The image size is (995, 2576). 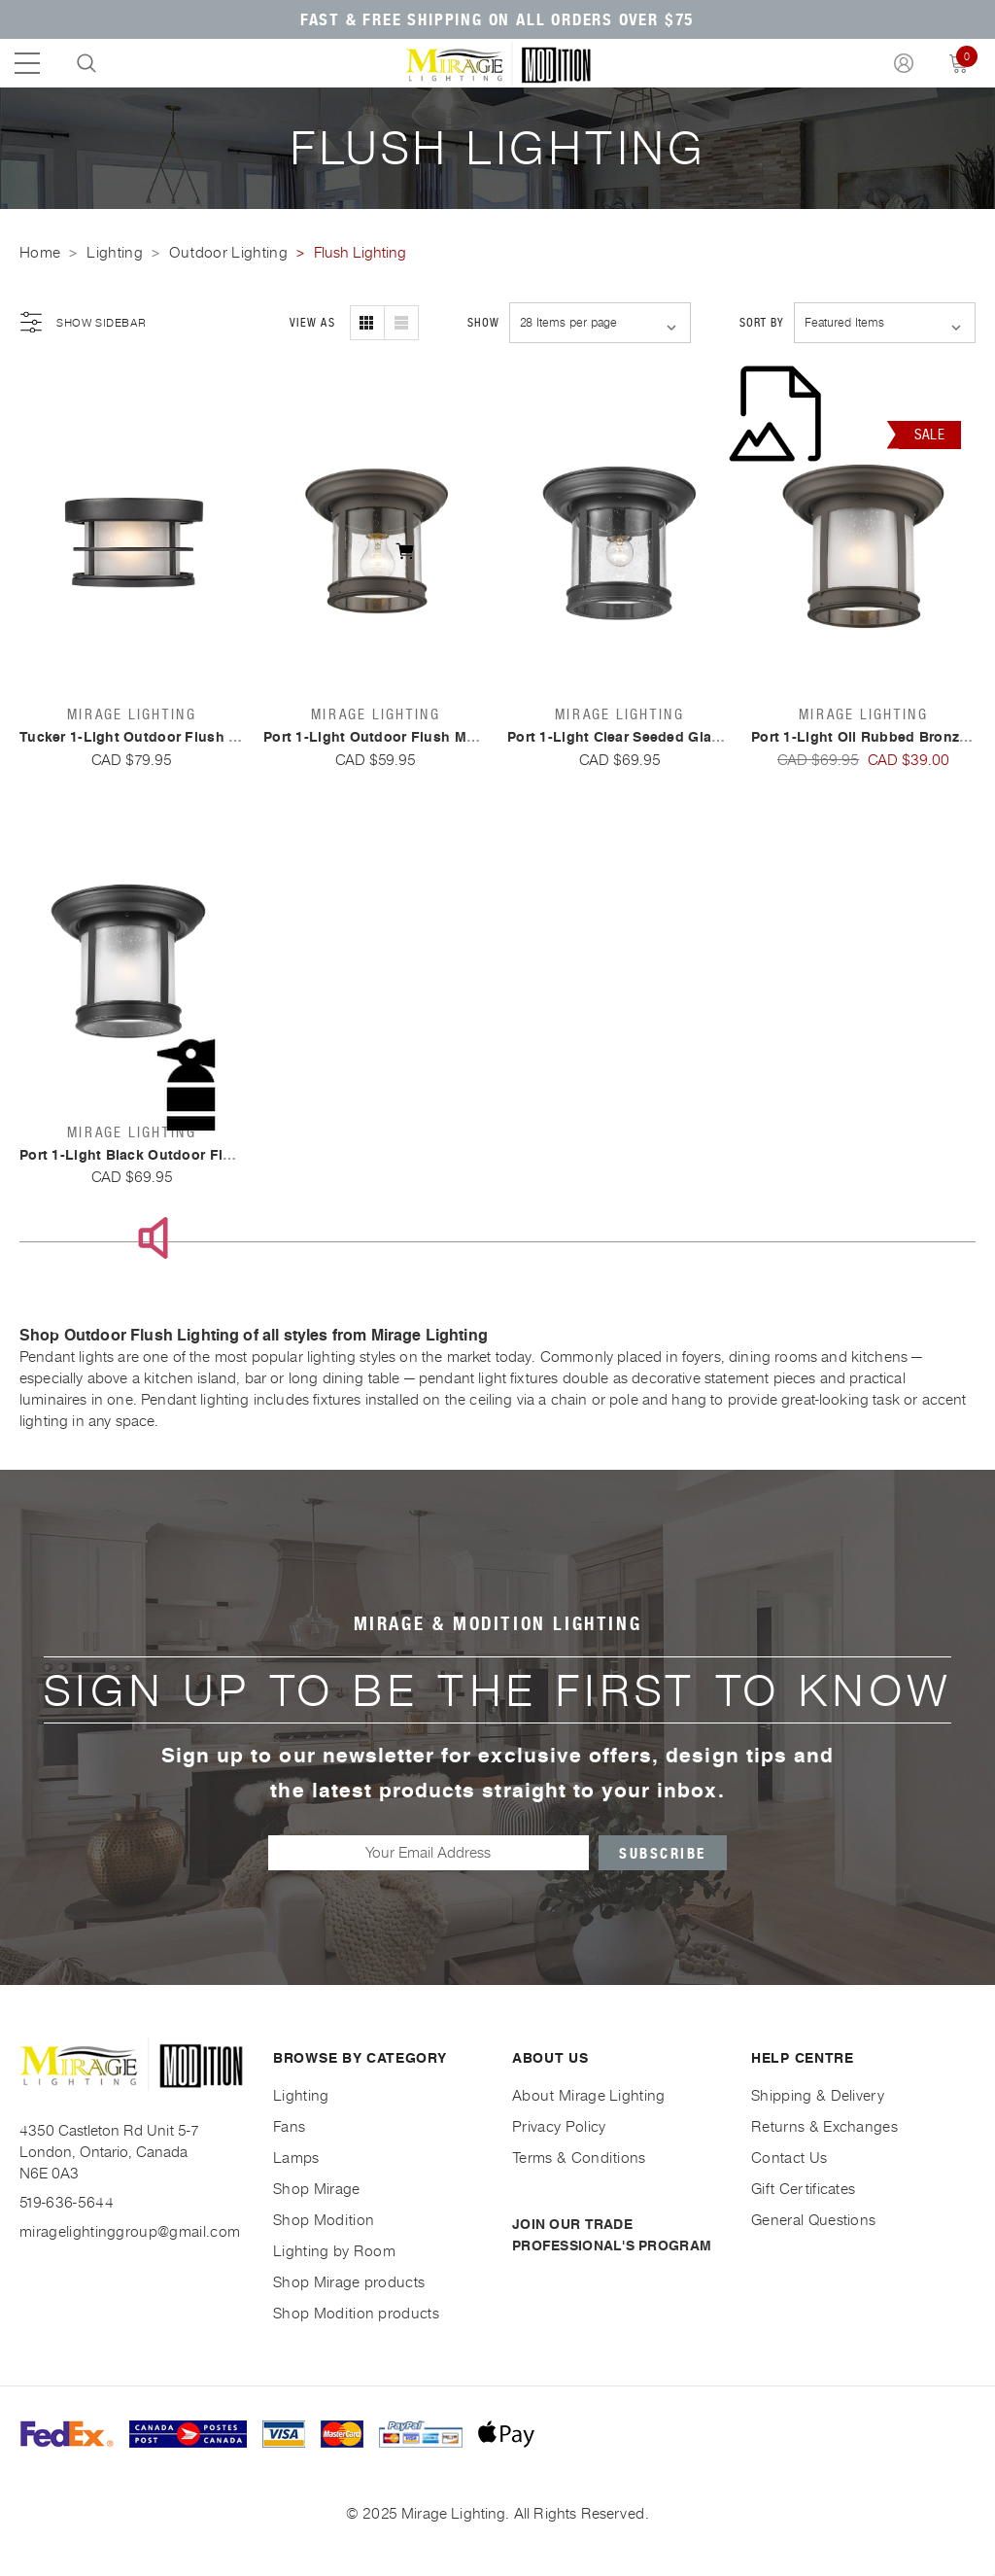 I want to click on speaker with no audio output, so click(x=160, y=1237).